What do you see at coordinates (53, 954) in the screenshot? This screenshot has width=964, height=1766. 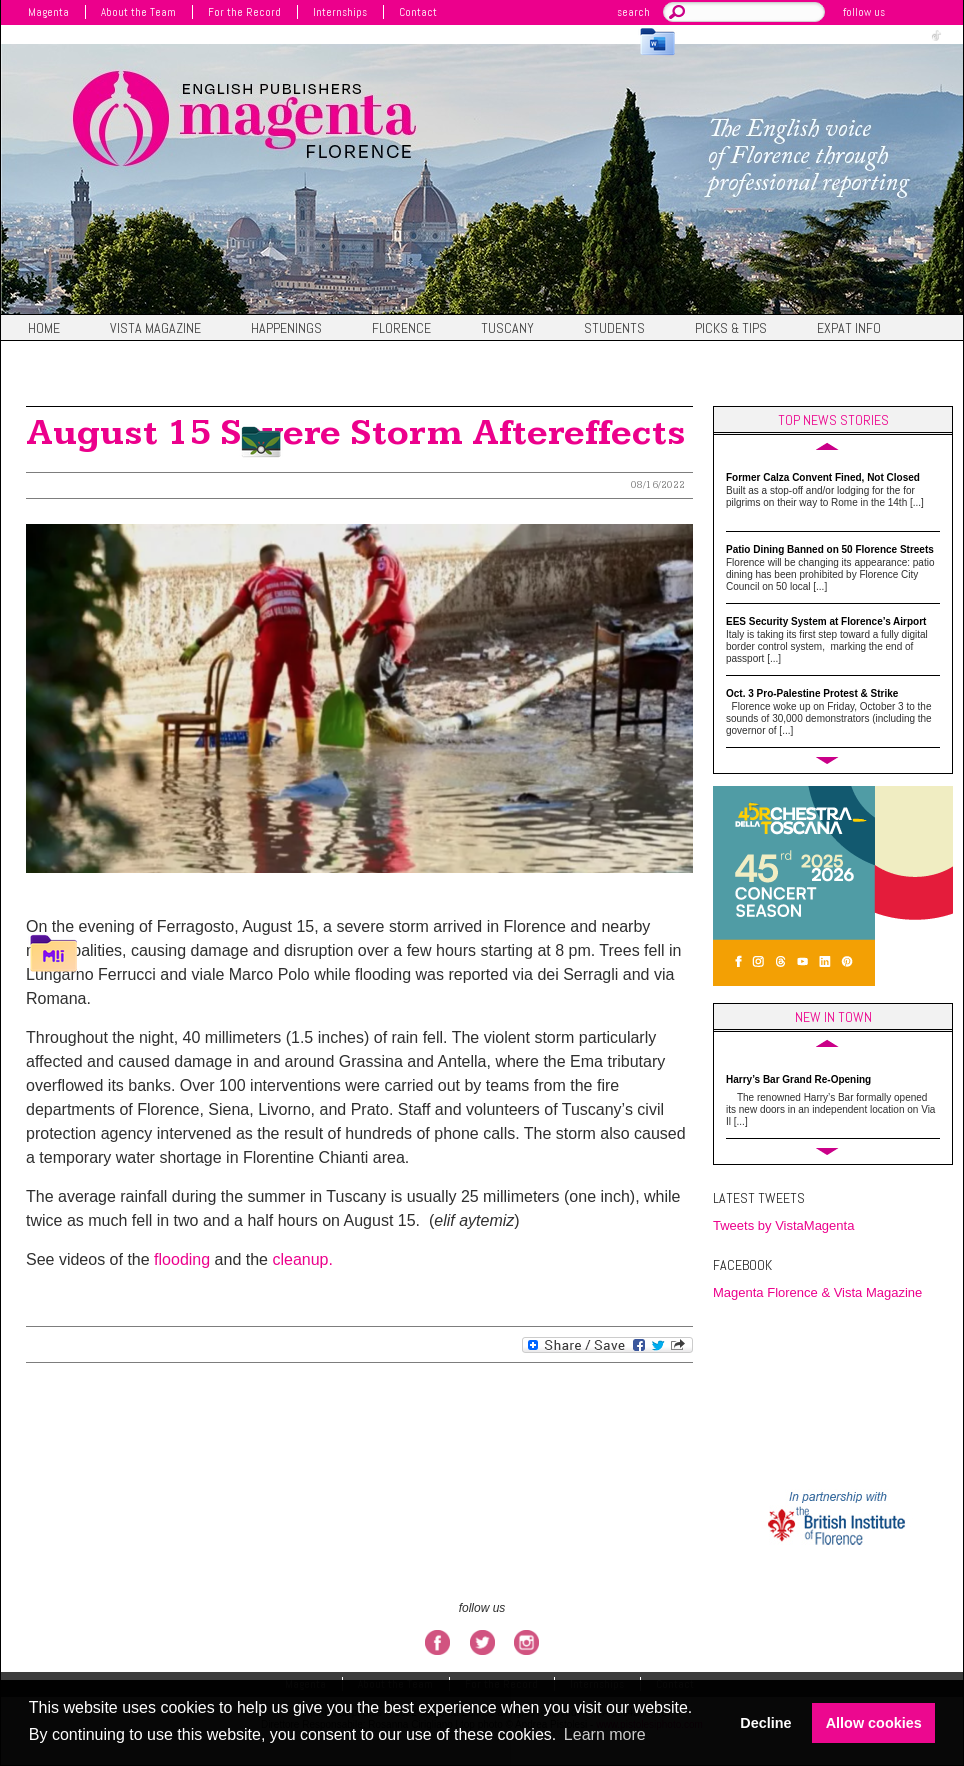 I see `open wondershare filmii video projects folder` at bounding box center [53, 954].